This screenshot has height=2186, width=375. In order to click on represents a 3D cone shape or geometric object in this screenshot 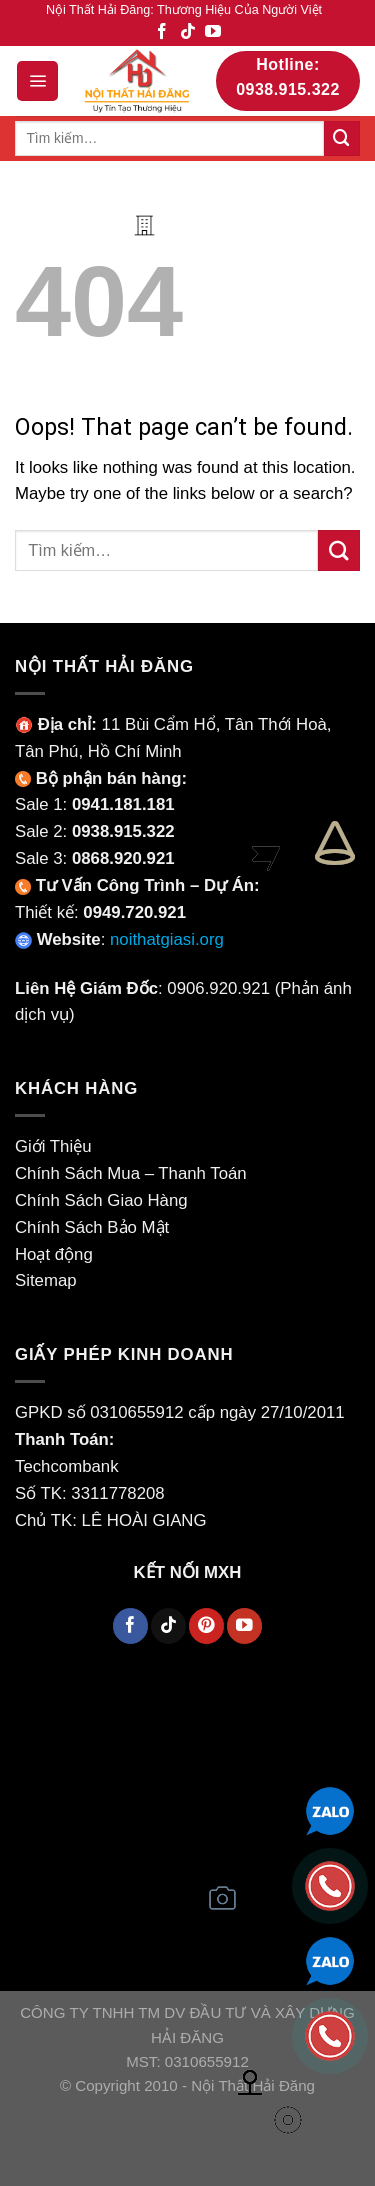, I will do `click(335, 843)`.